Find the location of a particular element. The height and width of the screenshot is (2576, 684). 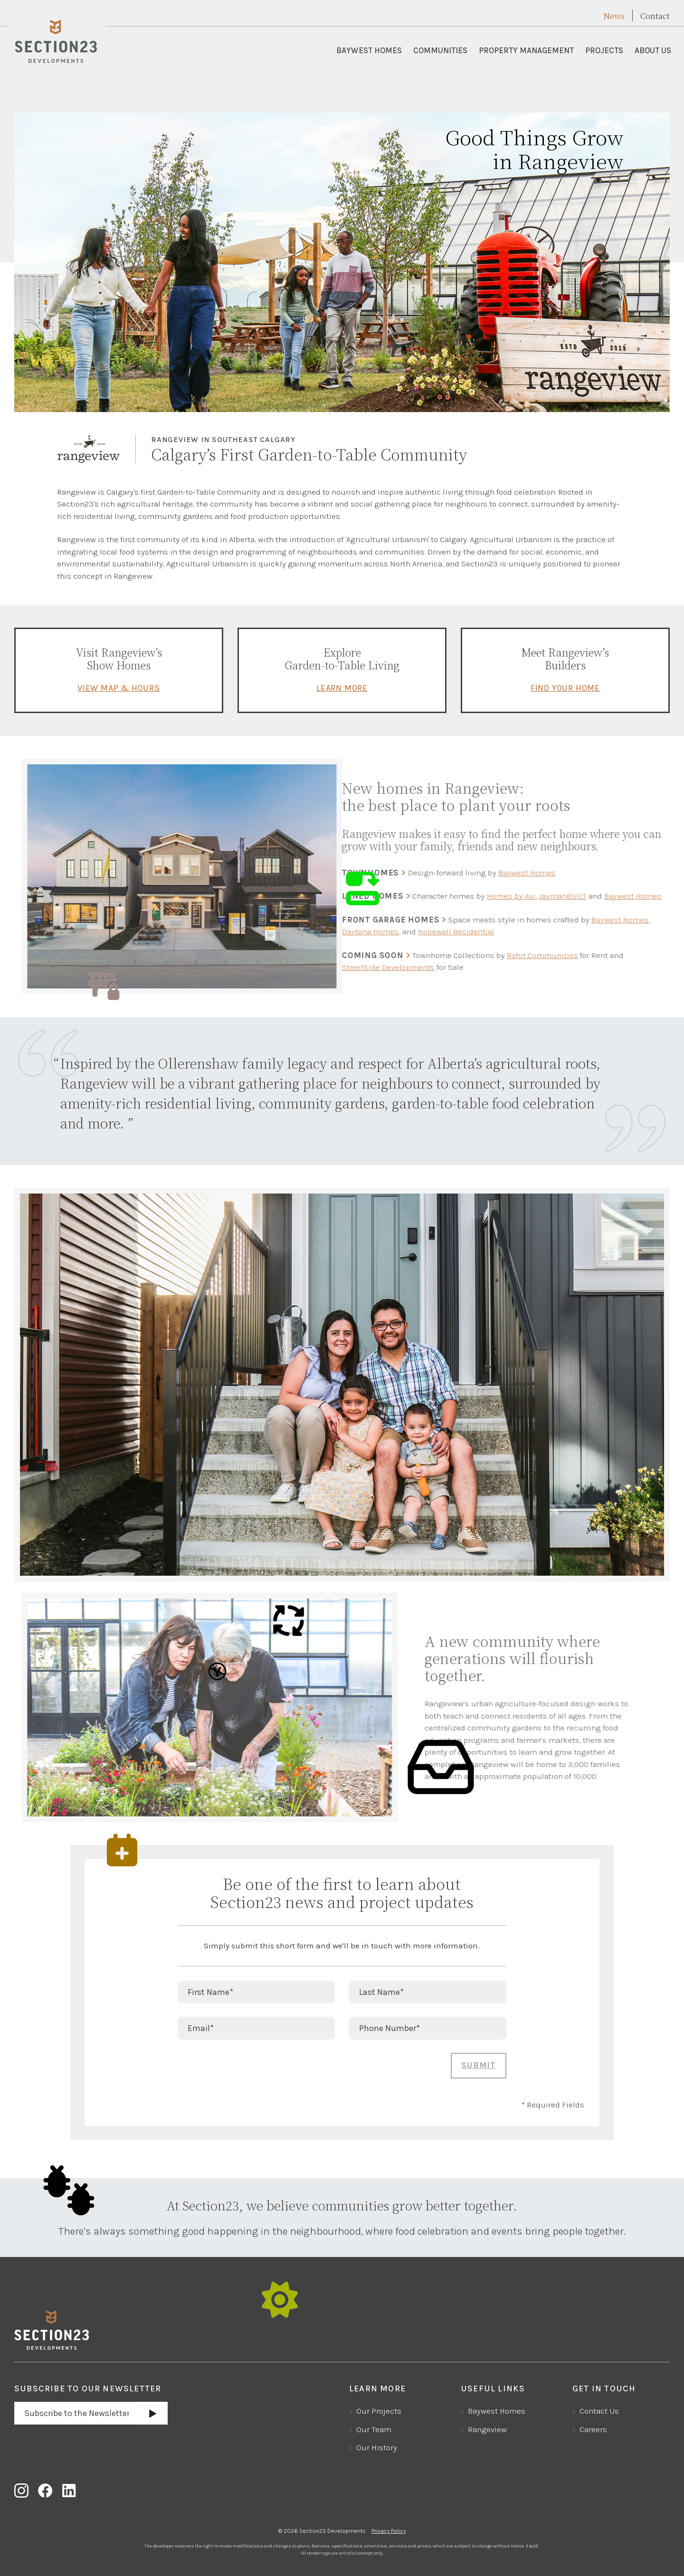

view your inbox is located at coordinates (441, 1767).